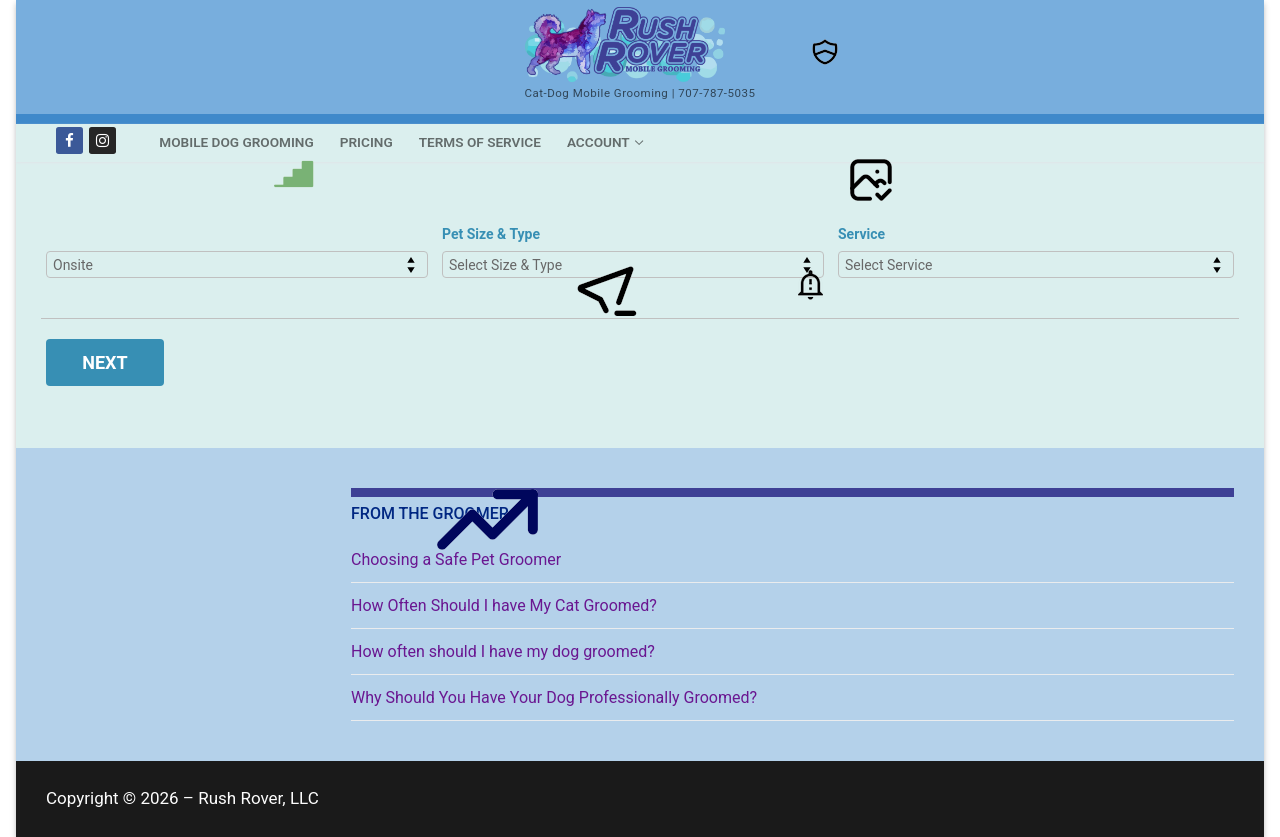  What do you see at coordinates (871, 180) in the screenshot?
I see `photo successfully uploaded` at bounding box center [871, 180].